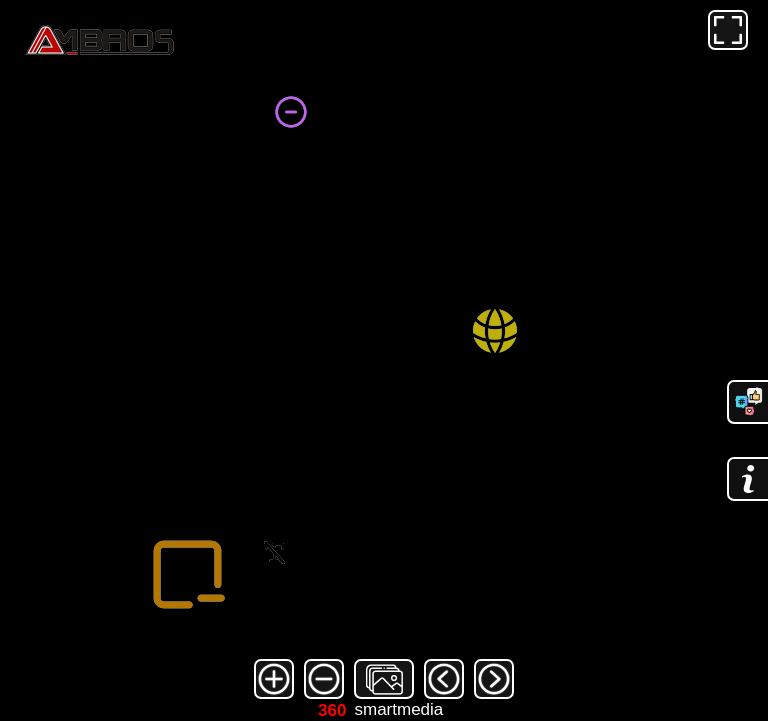 The height and width of the screenshot is (721, 768). What do you see at coordinates (495, 331) in the screenshot?
I see `access global or international settings` at bounding box center [495, 331].